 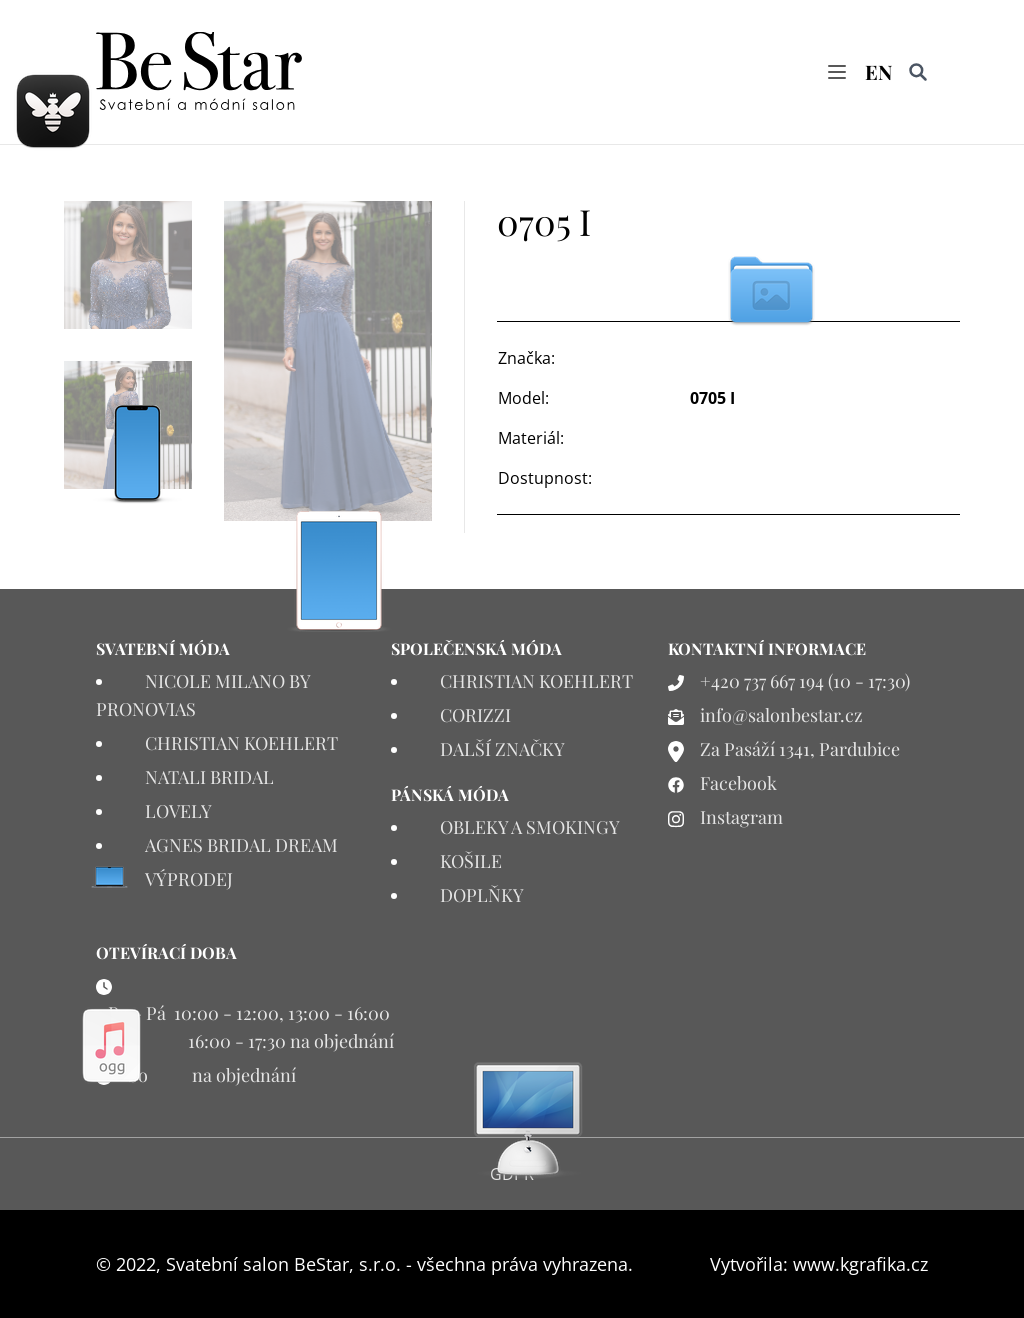 What do you see at coordinates (109, 875) in the screenshot?
I see `macbook air 15-inch device icon` at bounding box center [109, 875].